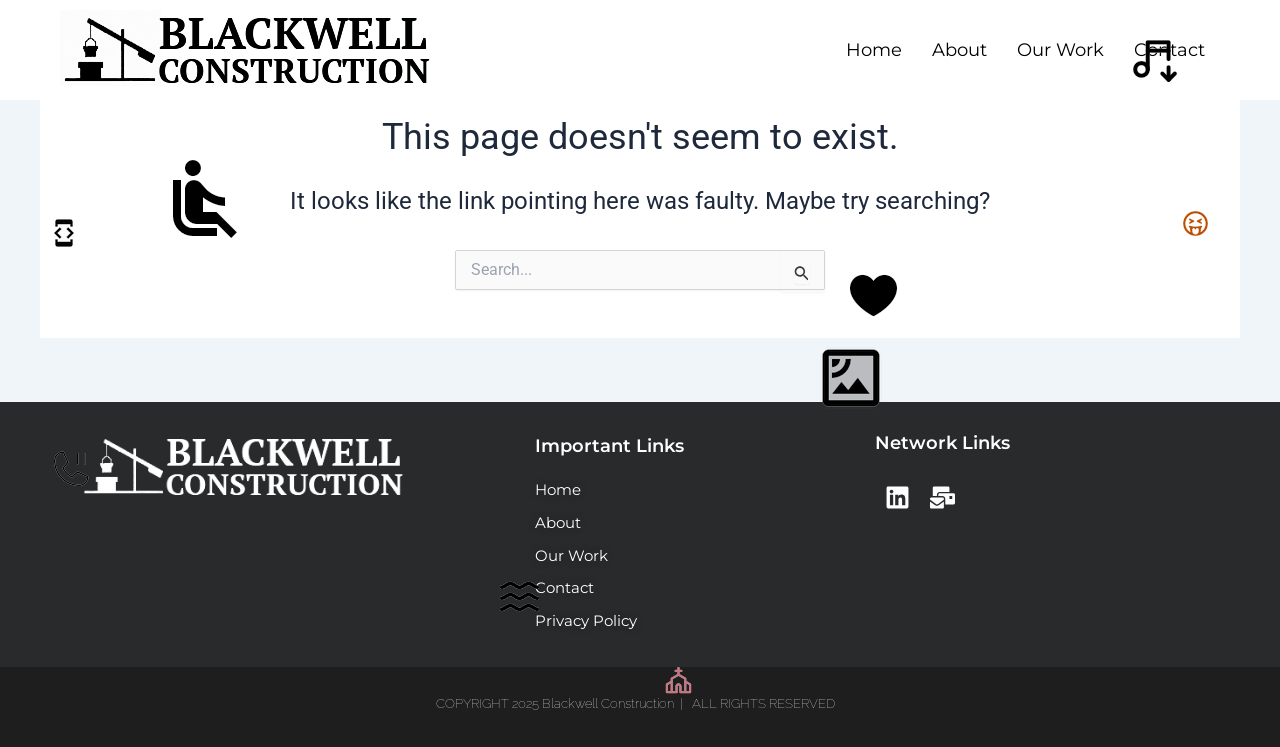  I want to click on indicates a nearby church or place of worship, so click(678, 681).